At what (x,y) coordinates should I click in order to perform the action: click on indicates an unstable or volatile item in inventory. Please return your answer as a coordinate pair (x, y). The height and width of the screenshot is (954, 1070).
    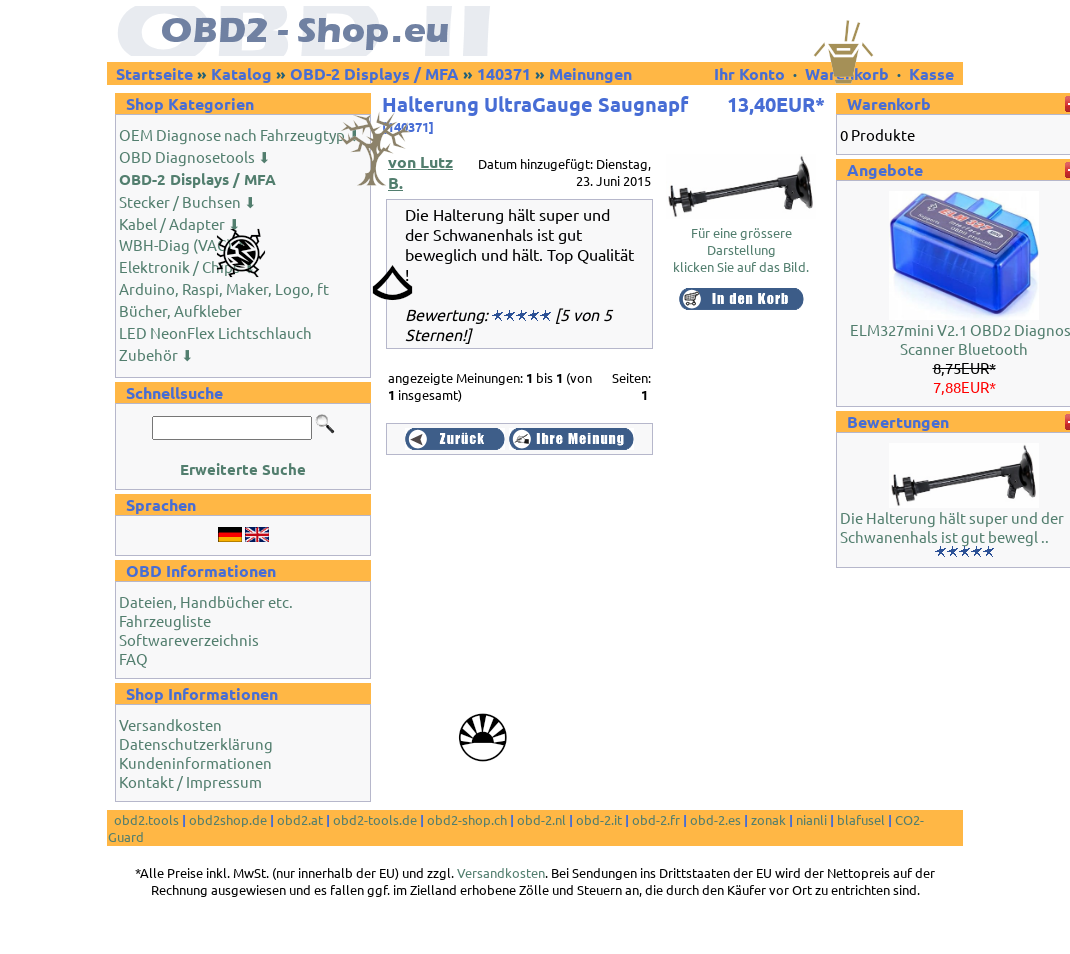
    Looking at the image, I should click on (241, 253).